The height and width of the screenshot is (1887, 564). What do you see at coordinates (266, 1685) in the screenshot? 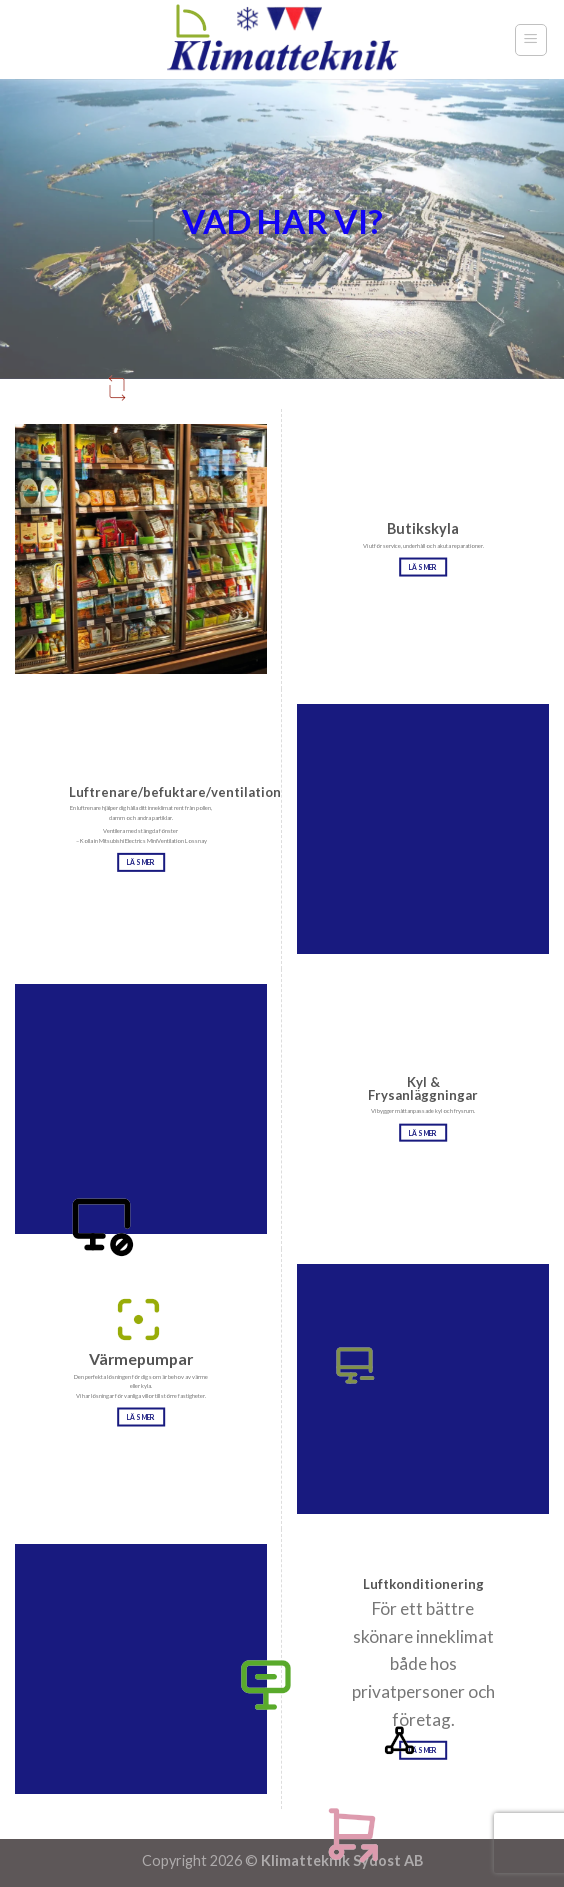
I see `indicates a reserved spot or area` at bounding box center [266, 1685].